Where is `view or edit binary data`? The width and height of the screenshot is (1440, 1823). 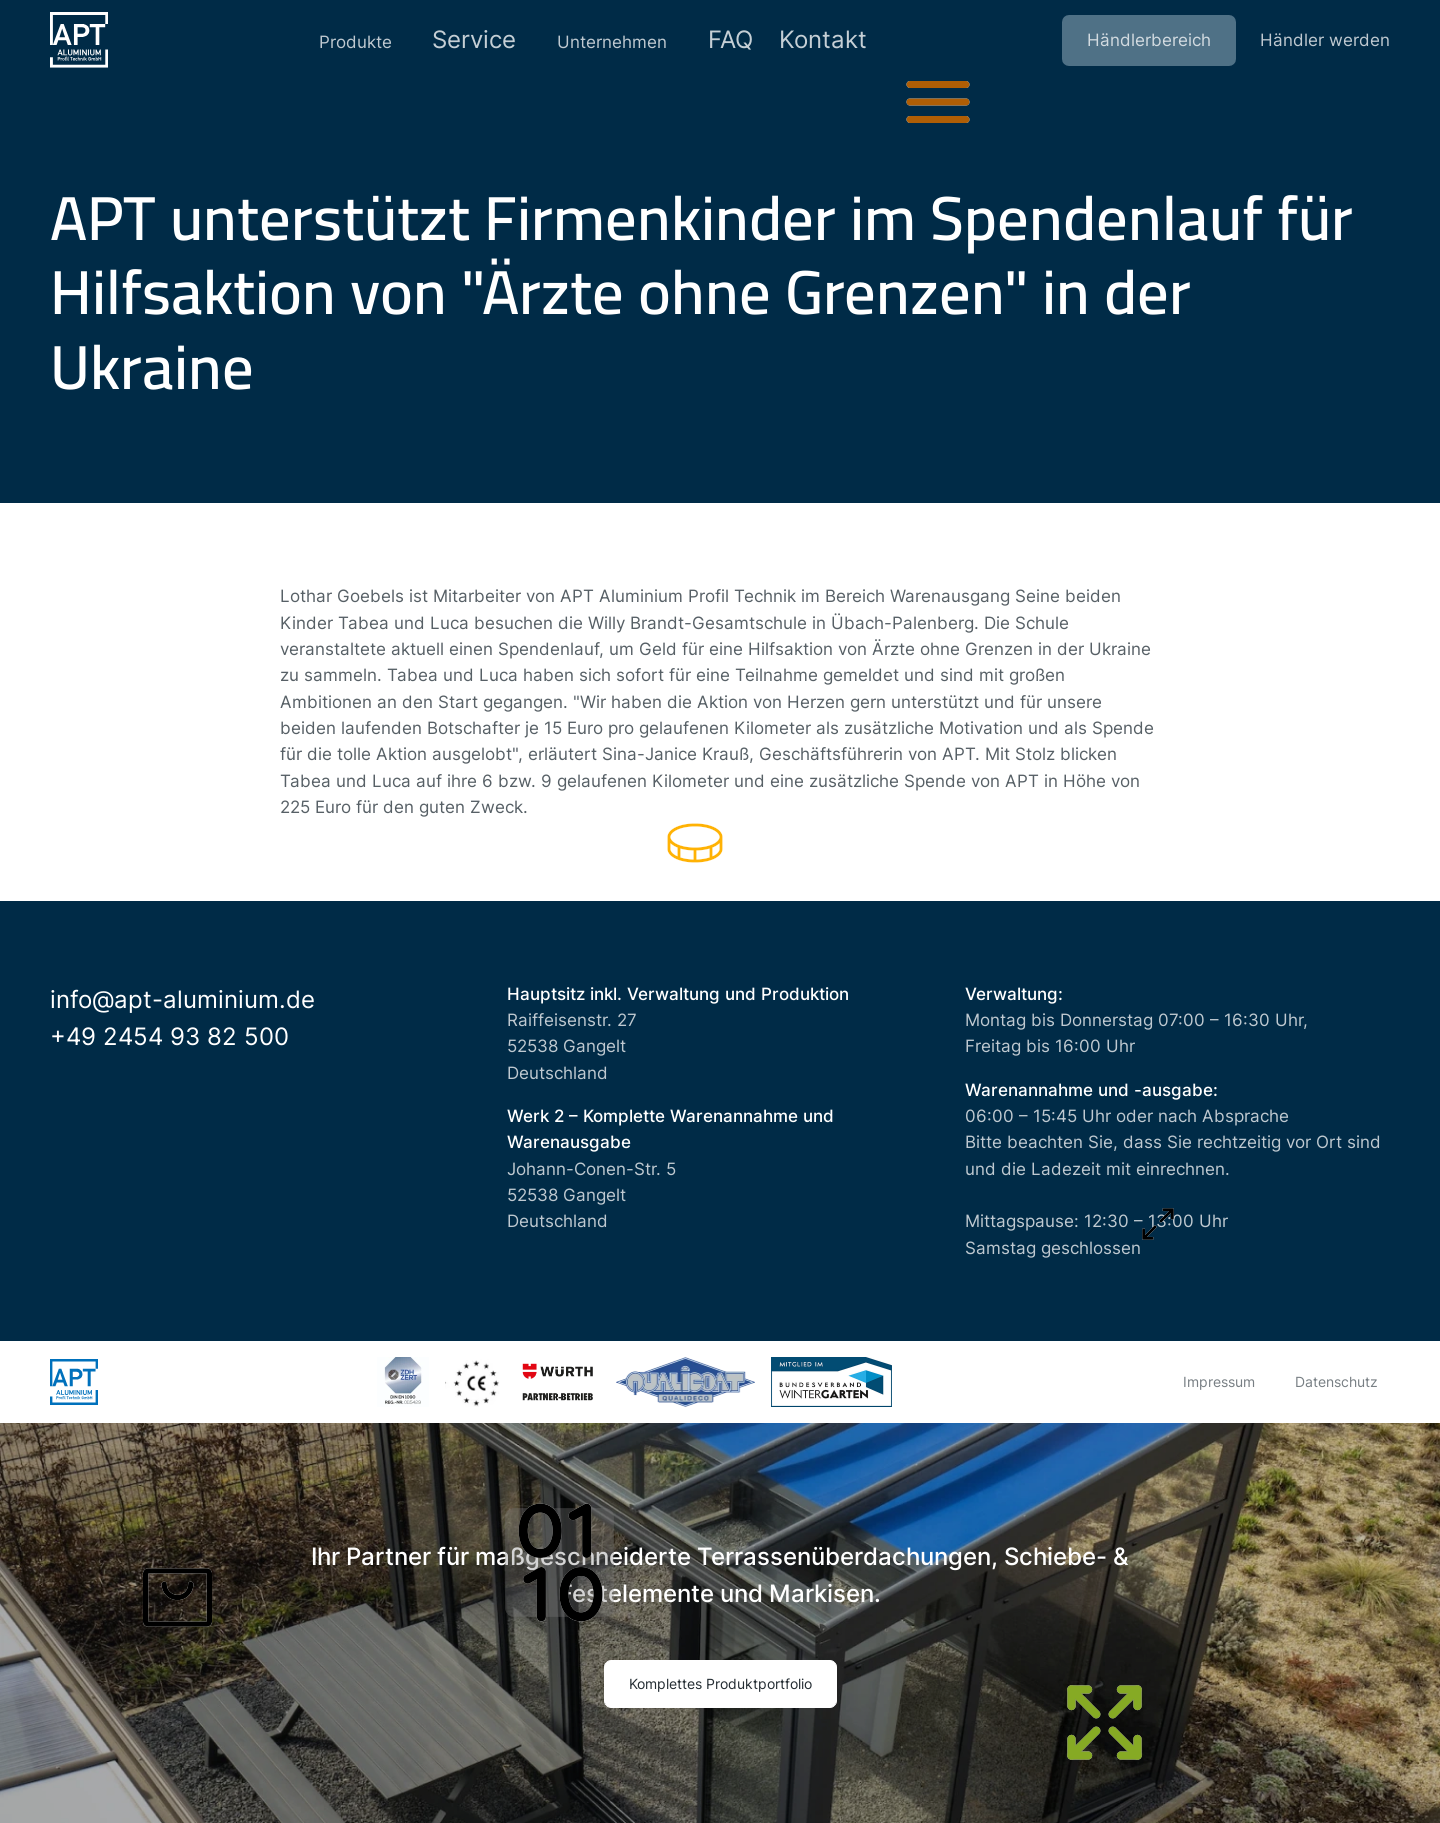 view or edit binary data is located at coordinates (559, 1562).